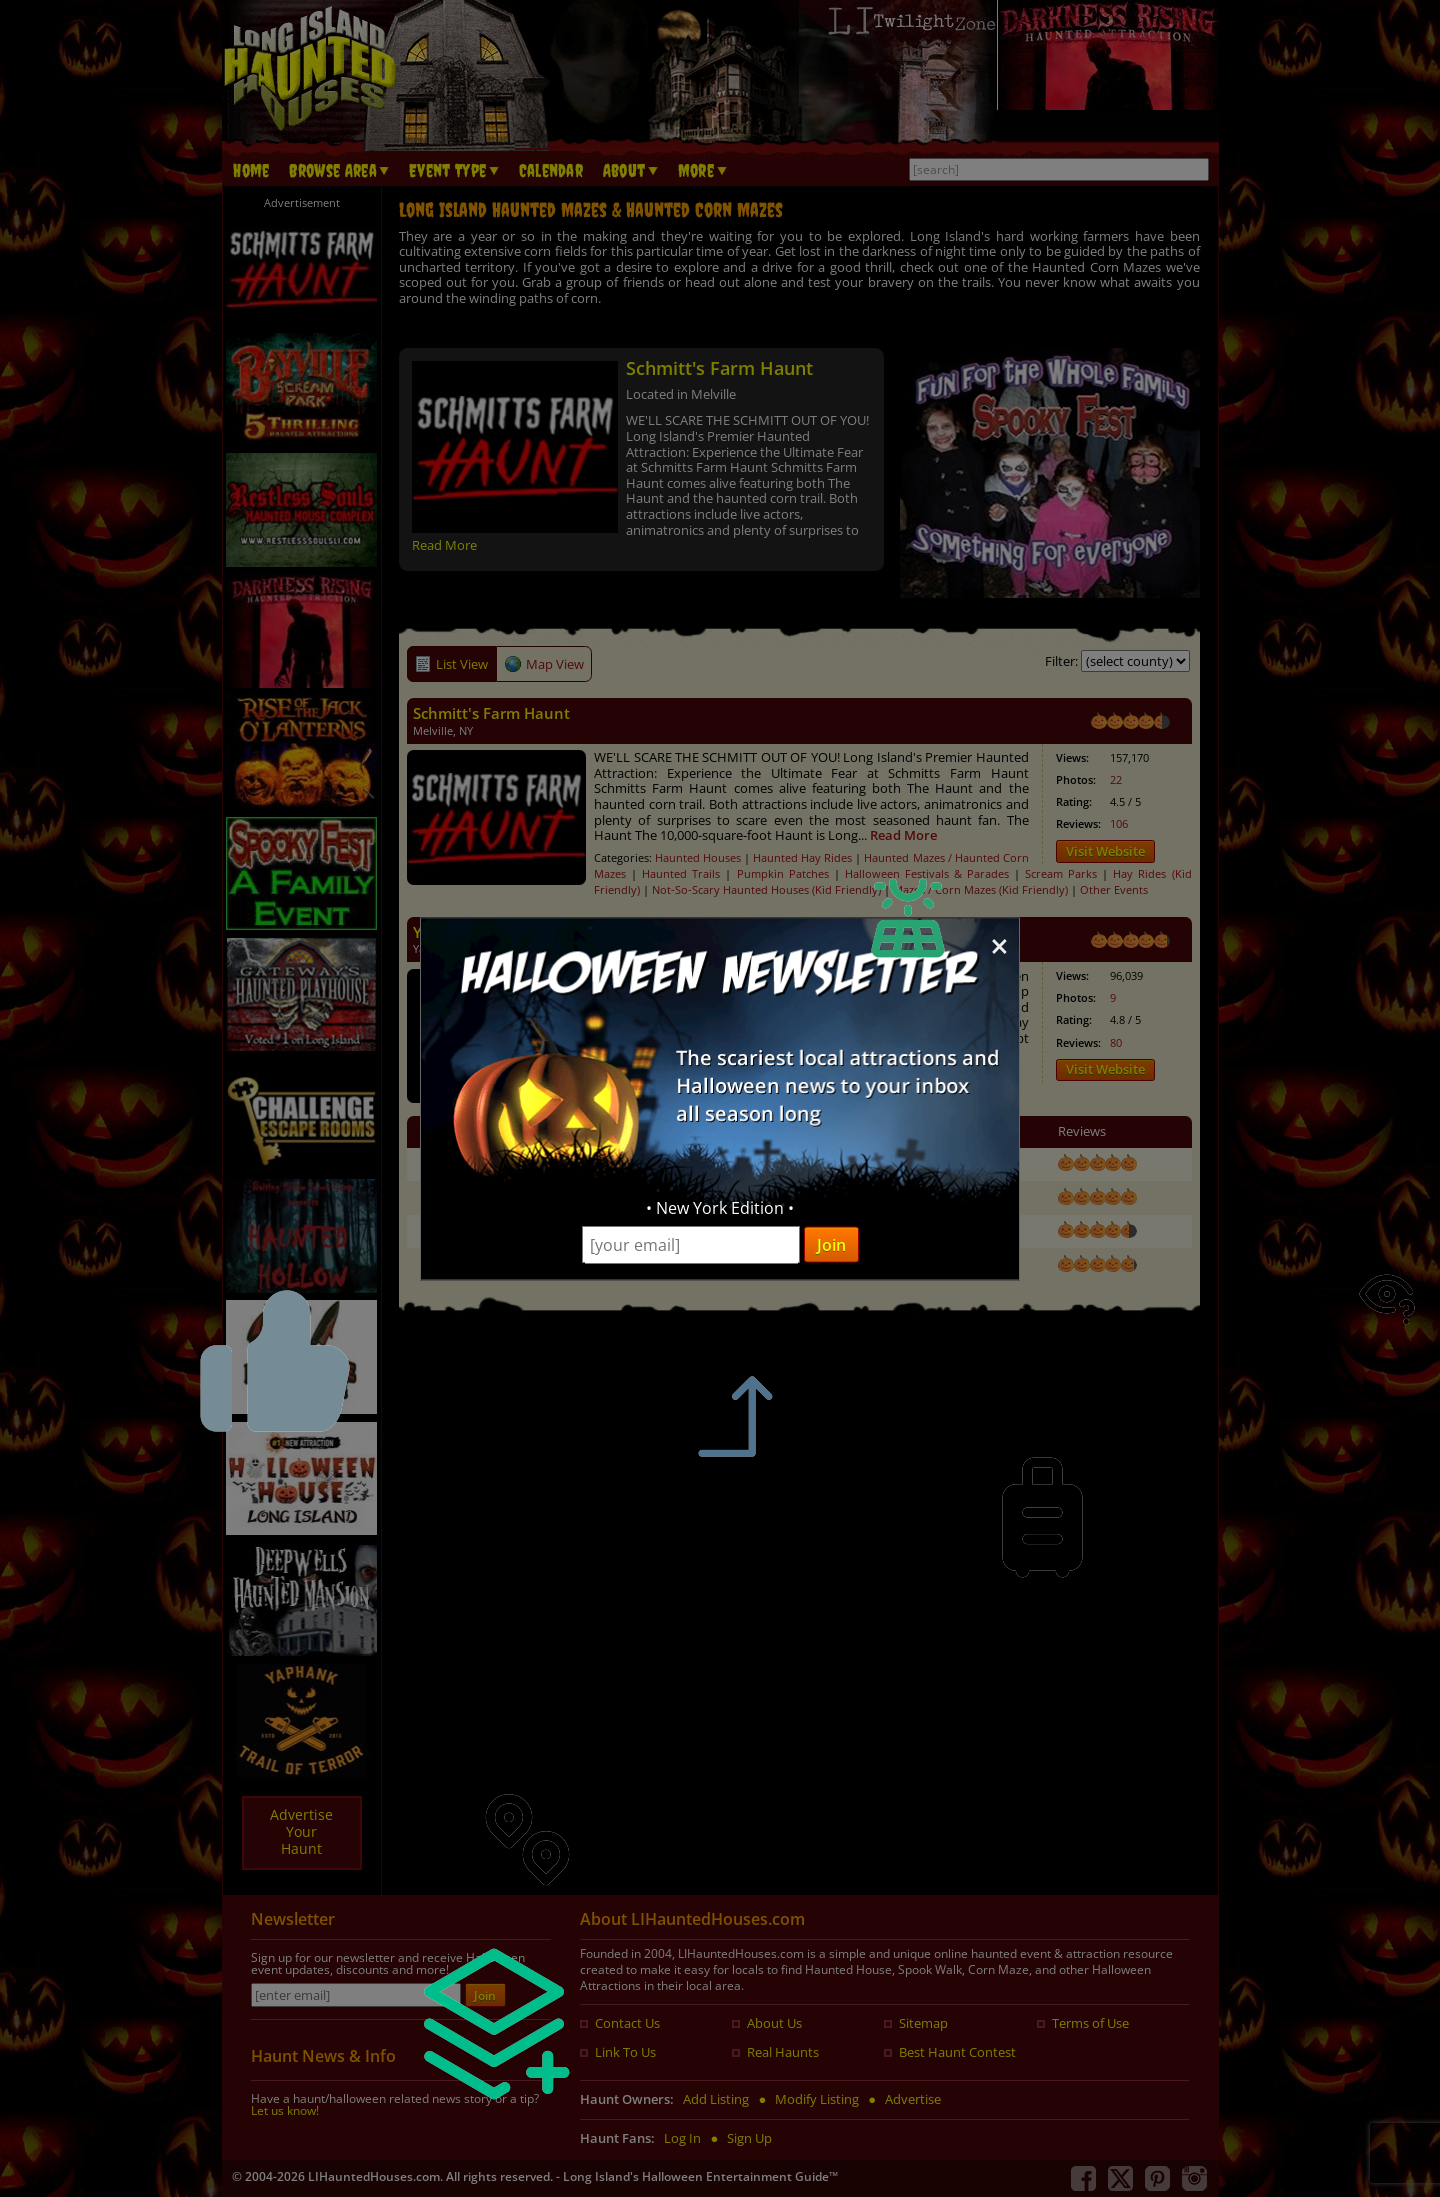 The width and height of the screenshot is (1440, 2197). Describe the element at coordinates (1042, 1517) in the screenshot. I see `access travel or trip planning features` at that location.